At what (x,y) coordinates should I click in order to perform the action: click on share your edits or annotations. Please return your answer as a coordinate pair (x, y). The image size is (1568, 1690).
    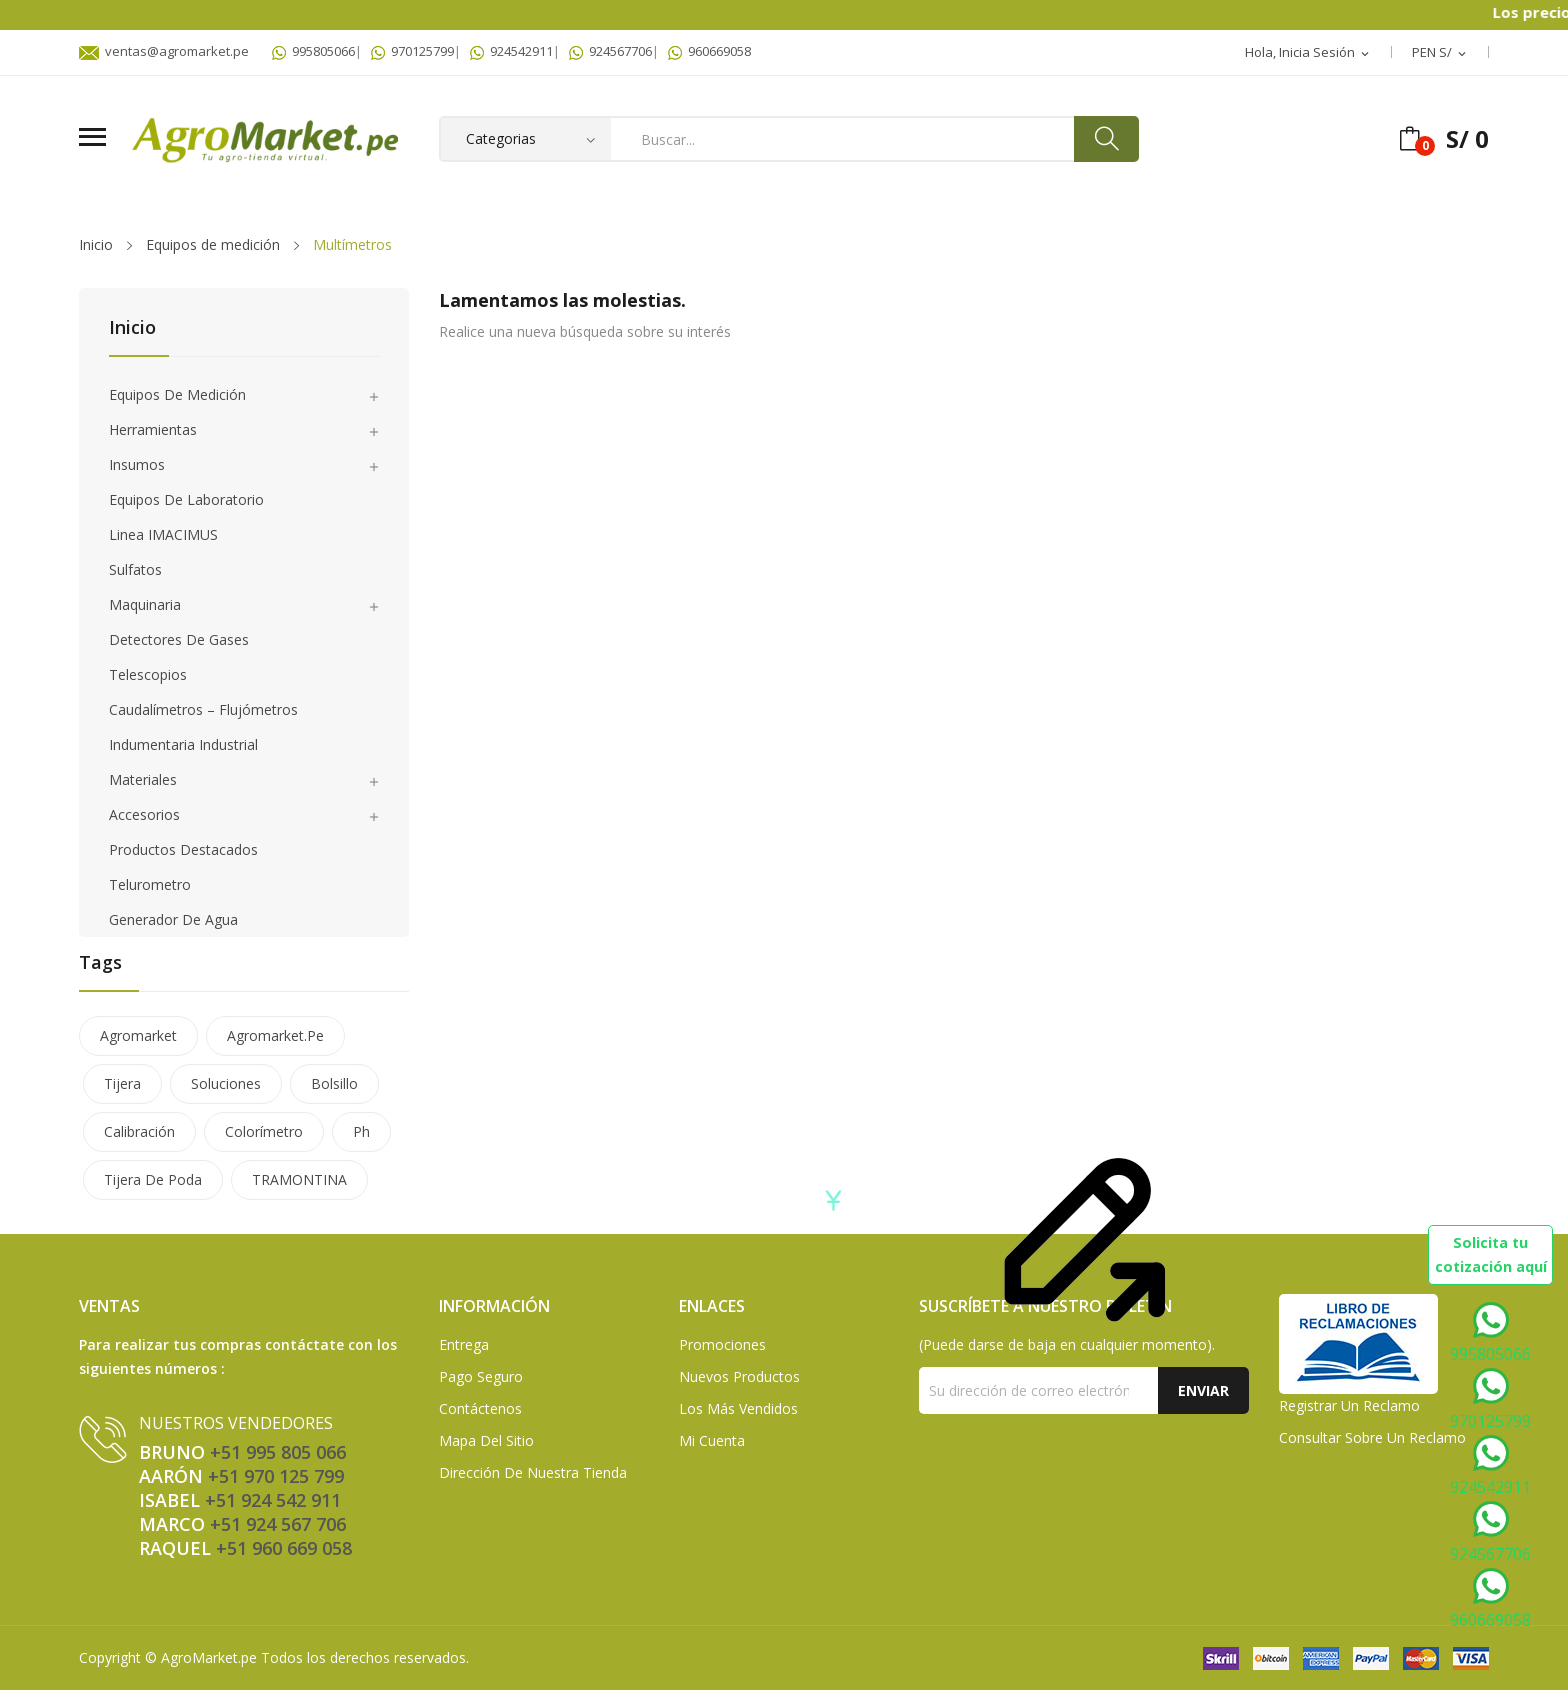
    Looking at the image, I should click on (1080, 1228).